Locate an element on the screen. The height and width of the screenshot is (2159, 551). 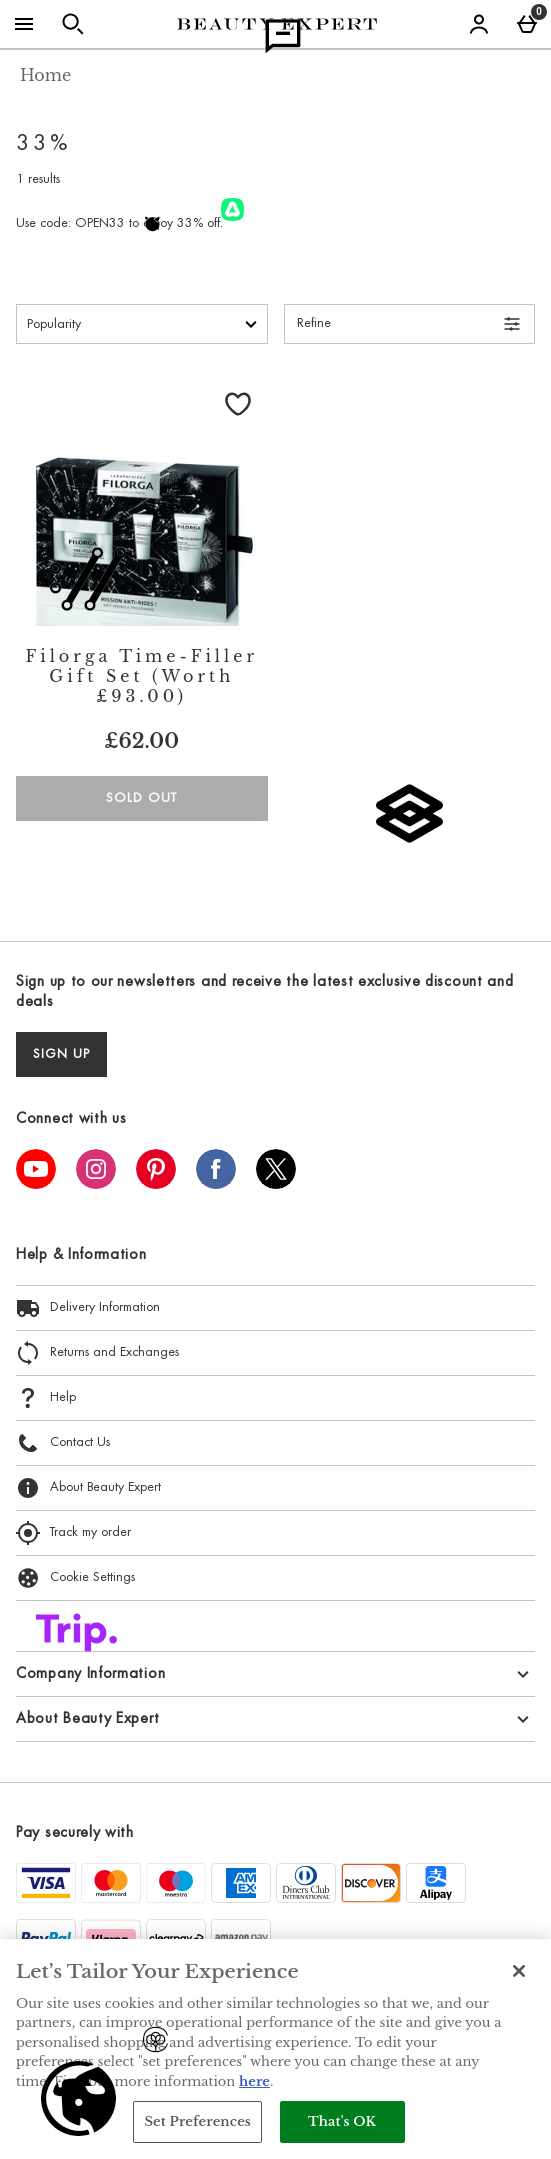
open messaging or chat is located at coordinates (283, 35).